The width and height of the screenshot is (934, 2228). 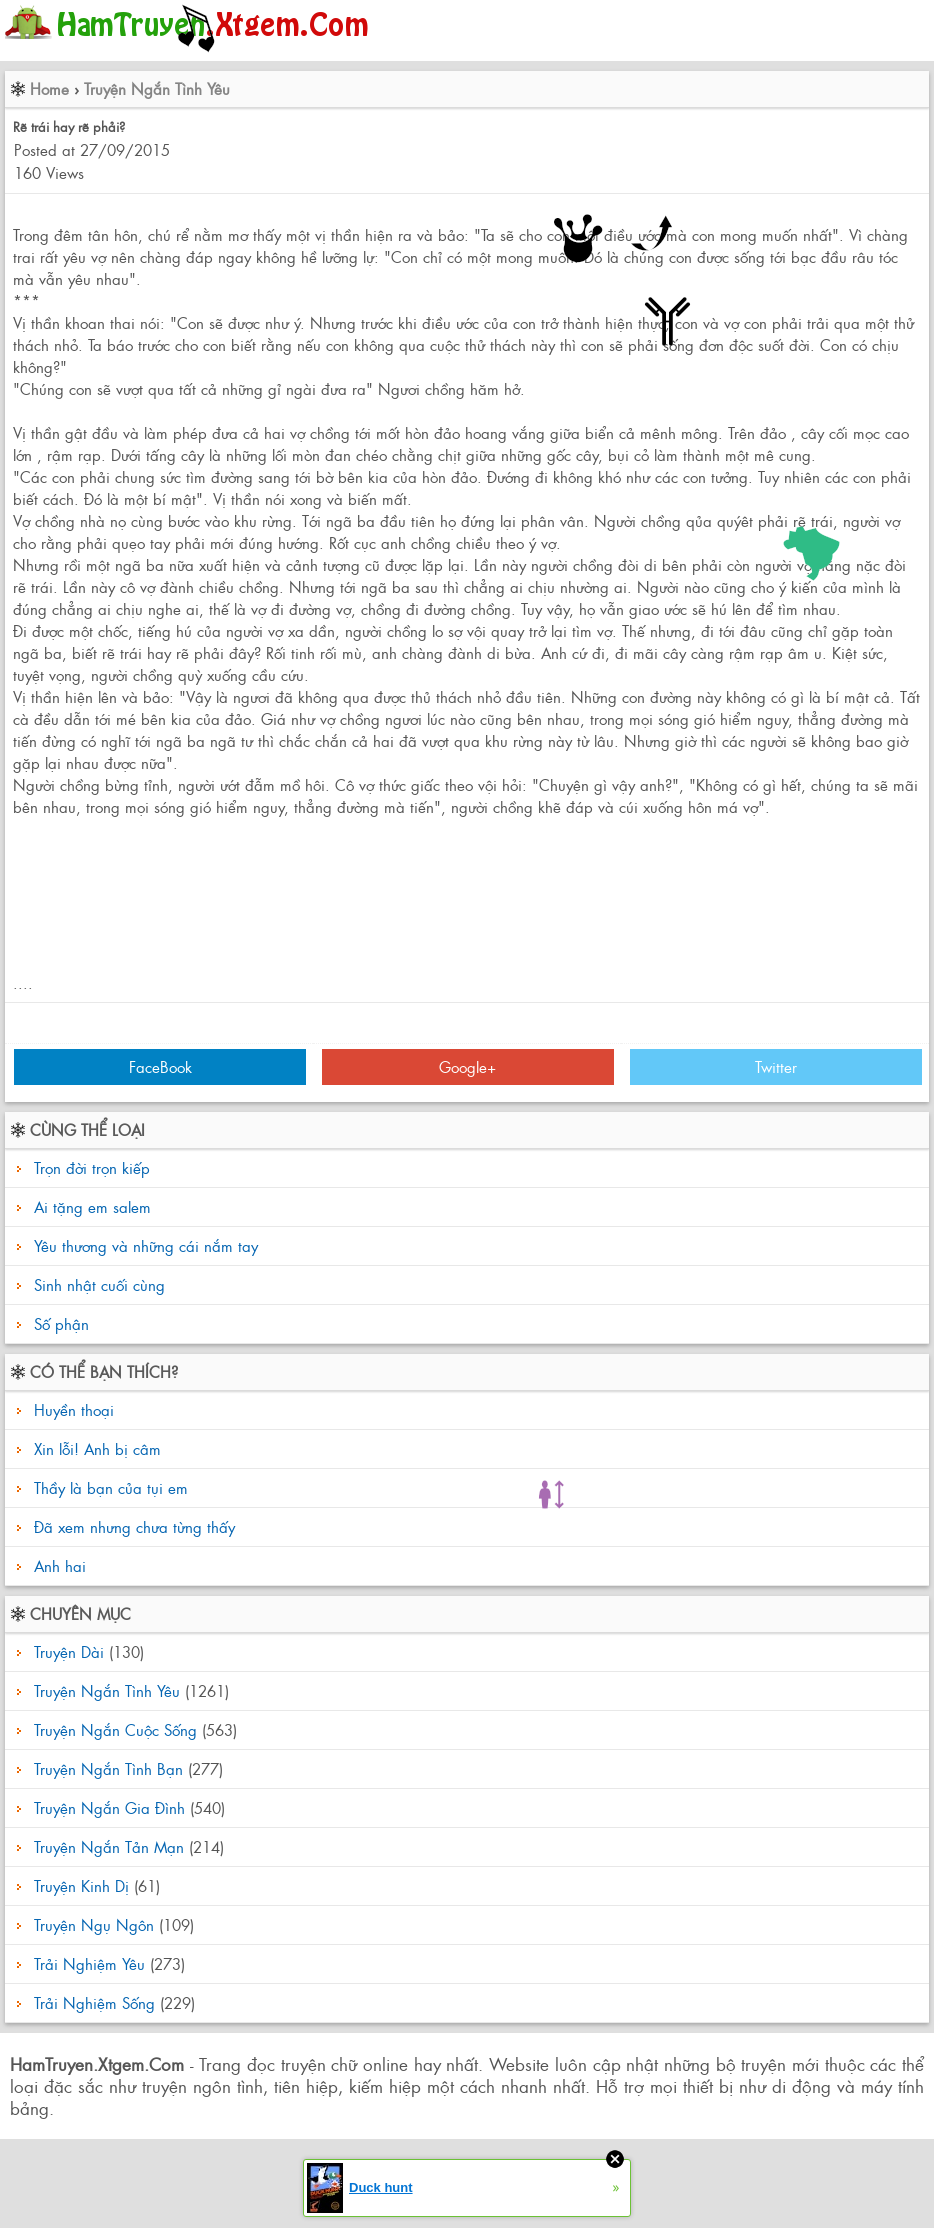 I want to click on select brazil as your country or region, so click(x=811, y=553).